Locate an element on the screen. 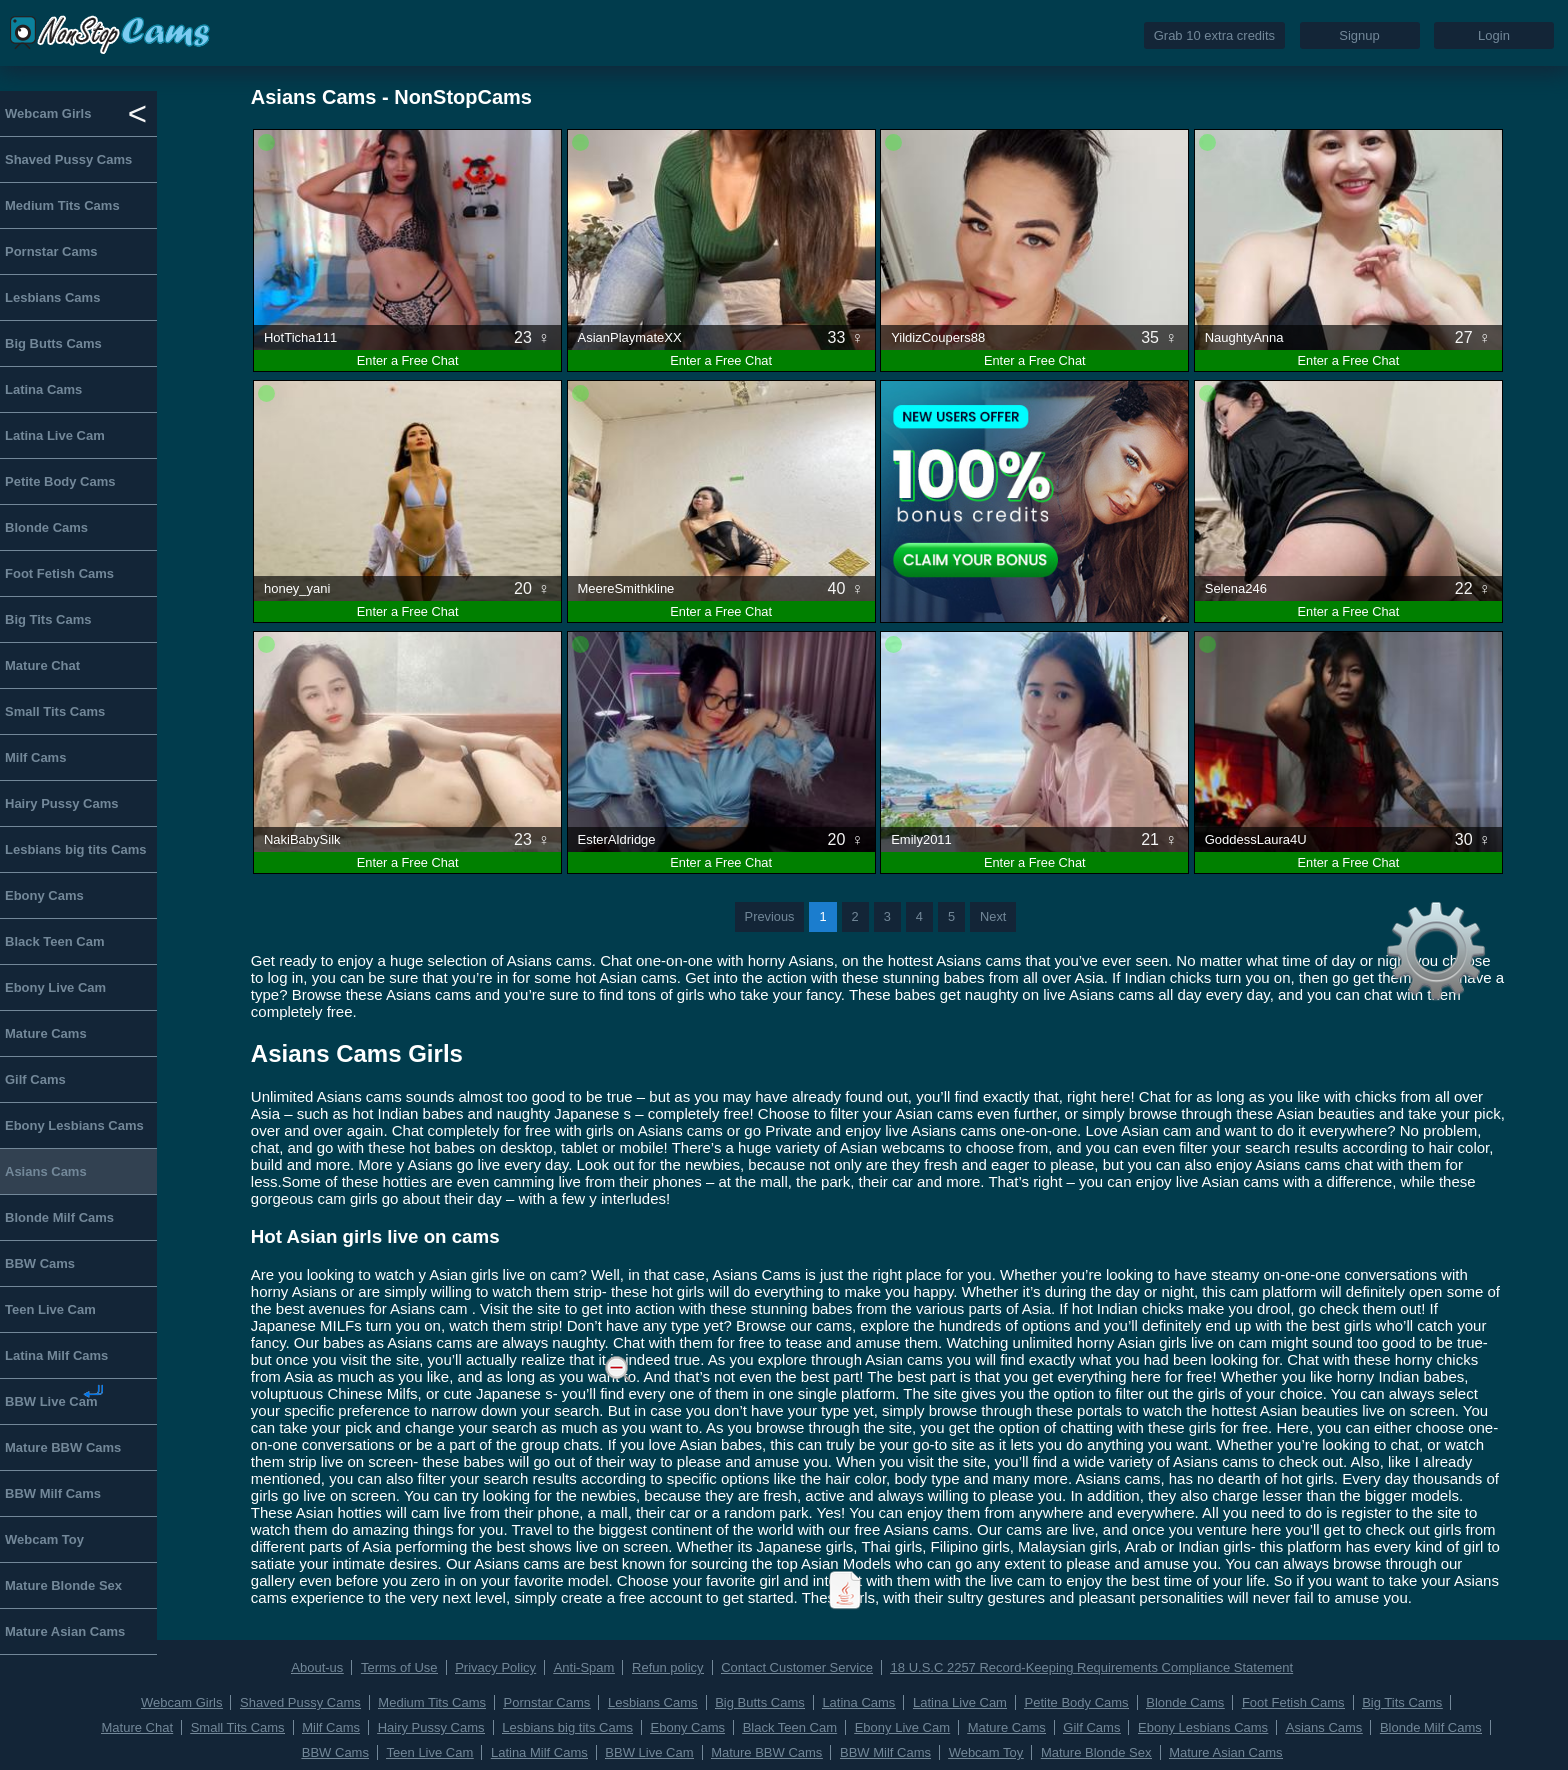 The image size is (1568, 1770). reply to all recipients of an email is located at coordinates (93, 1390).